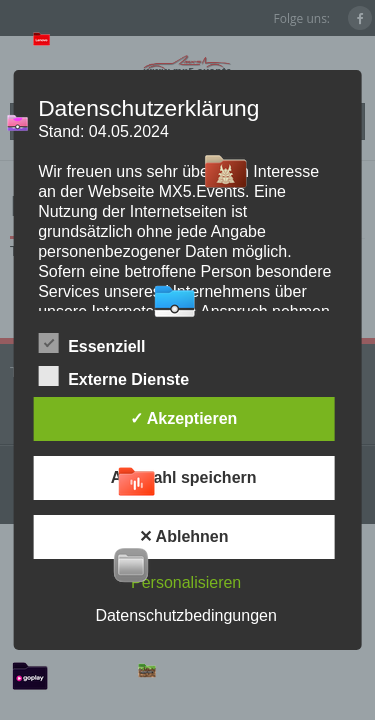 The image size is (375, 720). I want to click on folder for pokémon dream ball collection or related files, so click(17, 123).